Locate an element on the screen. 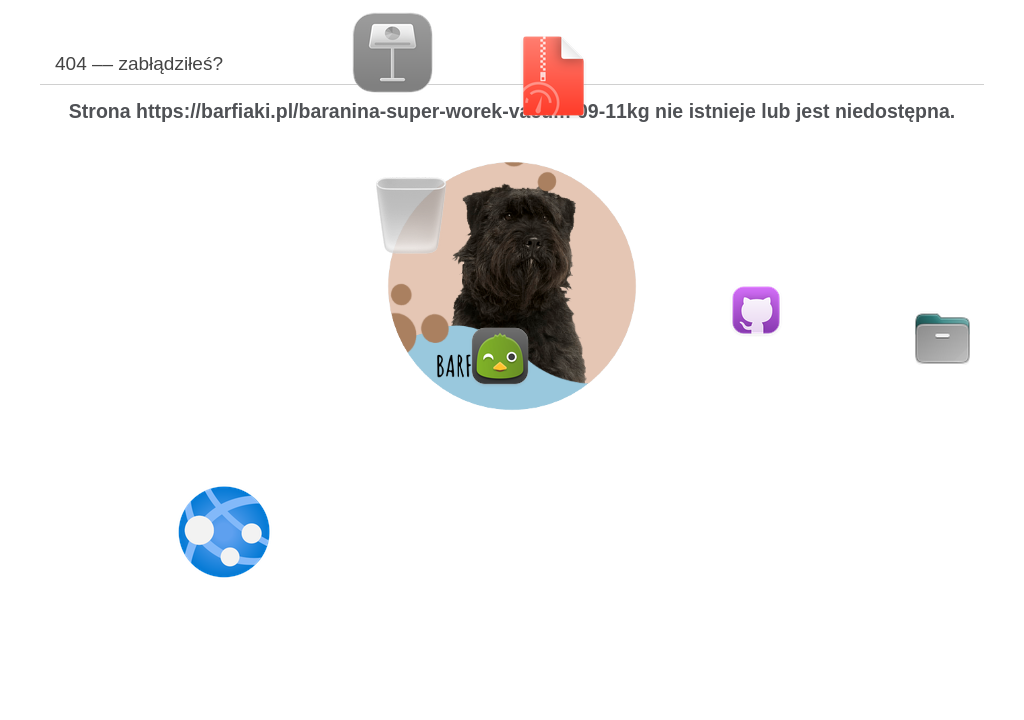 Image resolution: width=1024 pixels, height=720 pixels. empty trash bin with no items to delete is located at coordinates (411, 214).